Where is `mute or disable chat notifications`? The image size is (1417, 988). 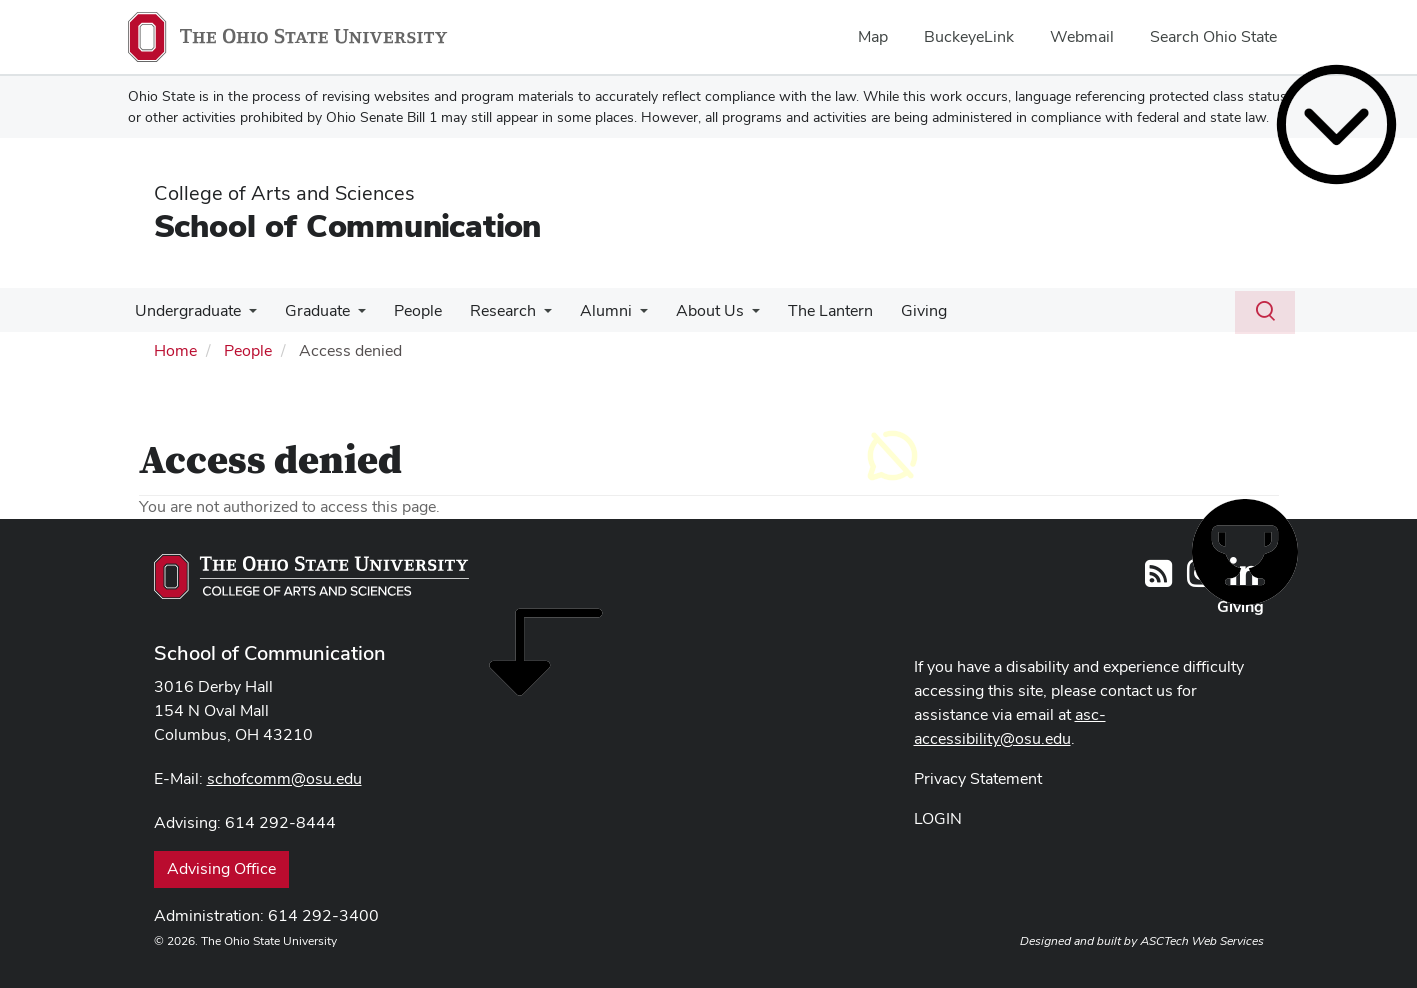 mute or disable chat notifications is located at coordinates (892, 455).